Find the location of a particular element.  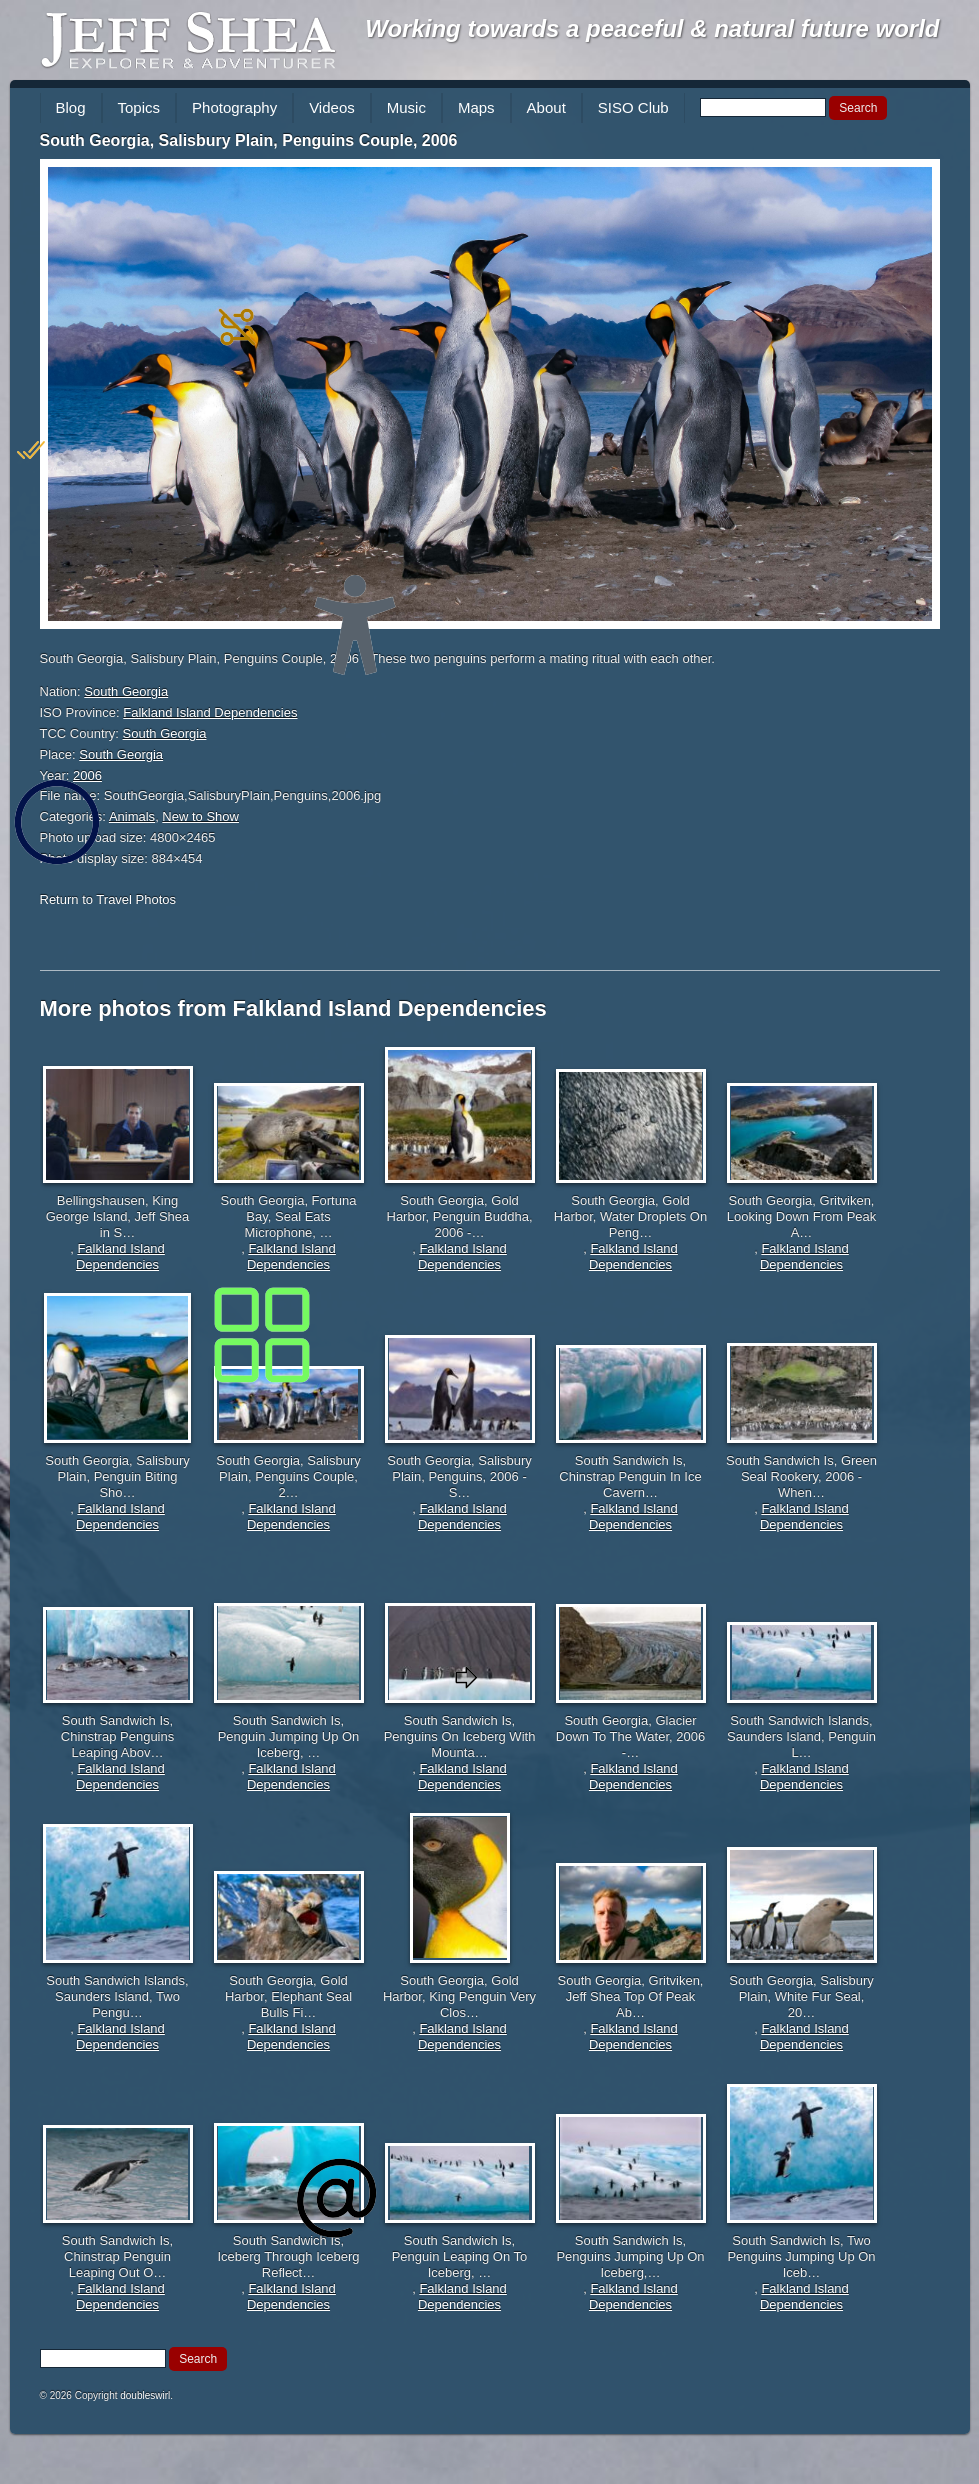

indicates all tasks or items are complete is located at coordinates (31, 450).